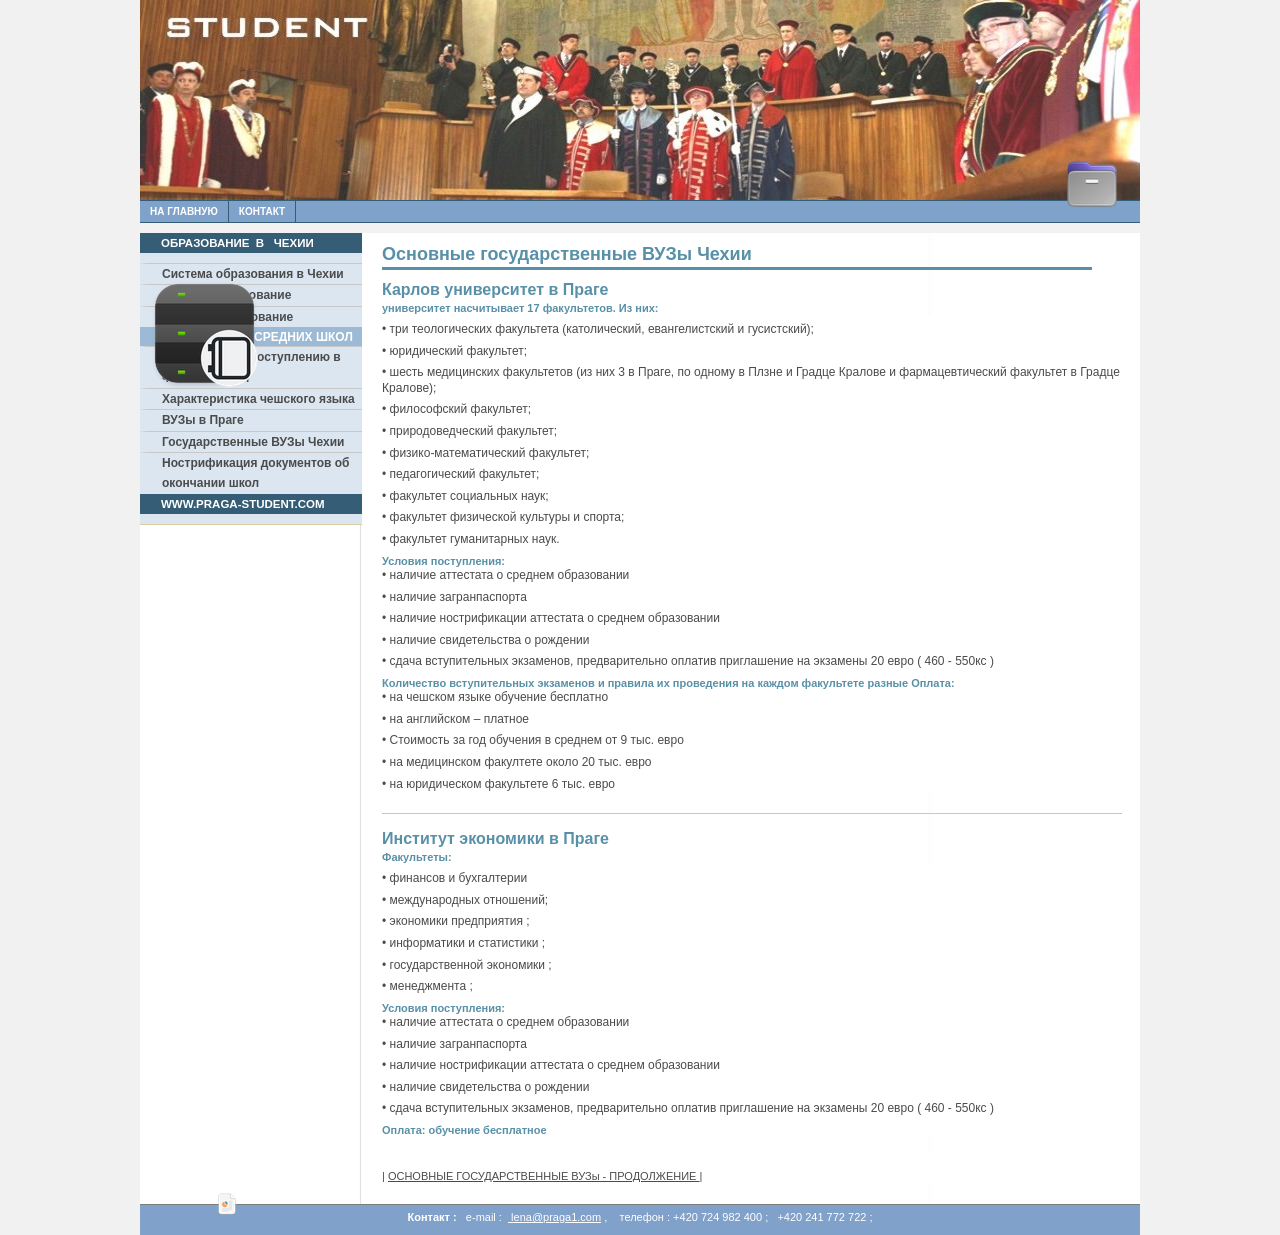 Image resolution: width=1280 pixels, height=1235 pixels. What do you see at coordinates (1092, 184) in the screenshot?
I see `open the file manager app` at bounding box center [1092, 184].